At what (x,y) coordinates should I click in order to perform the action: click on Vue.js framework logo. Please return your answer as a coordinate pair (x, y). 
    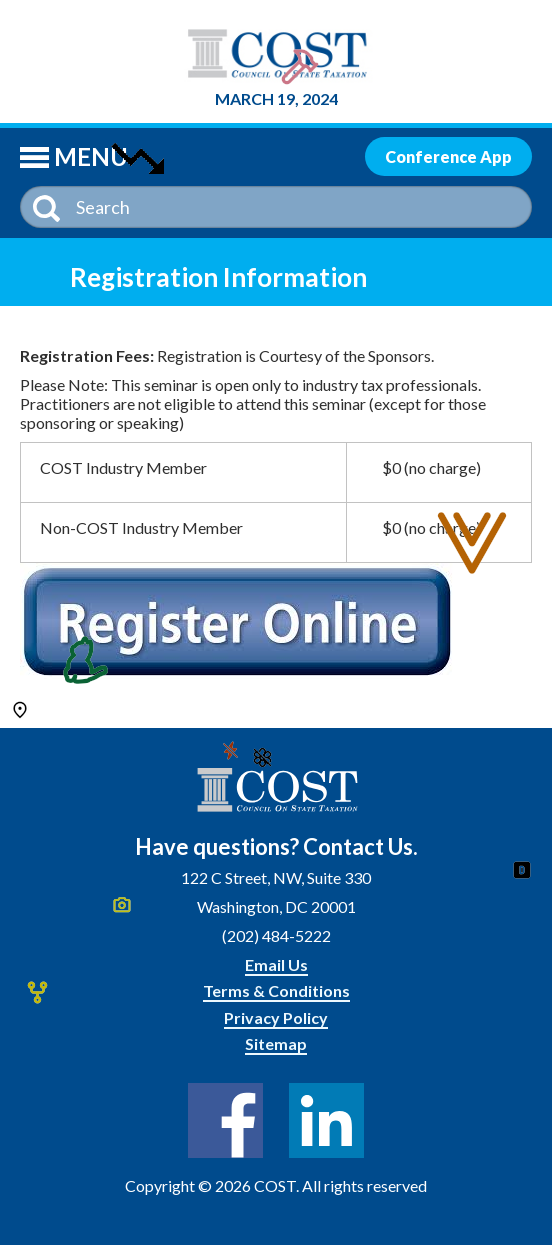
    Looking at the image, I should click on (472, 543).